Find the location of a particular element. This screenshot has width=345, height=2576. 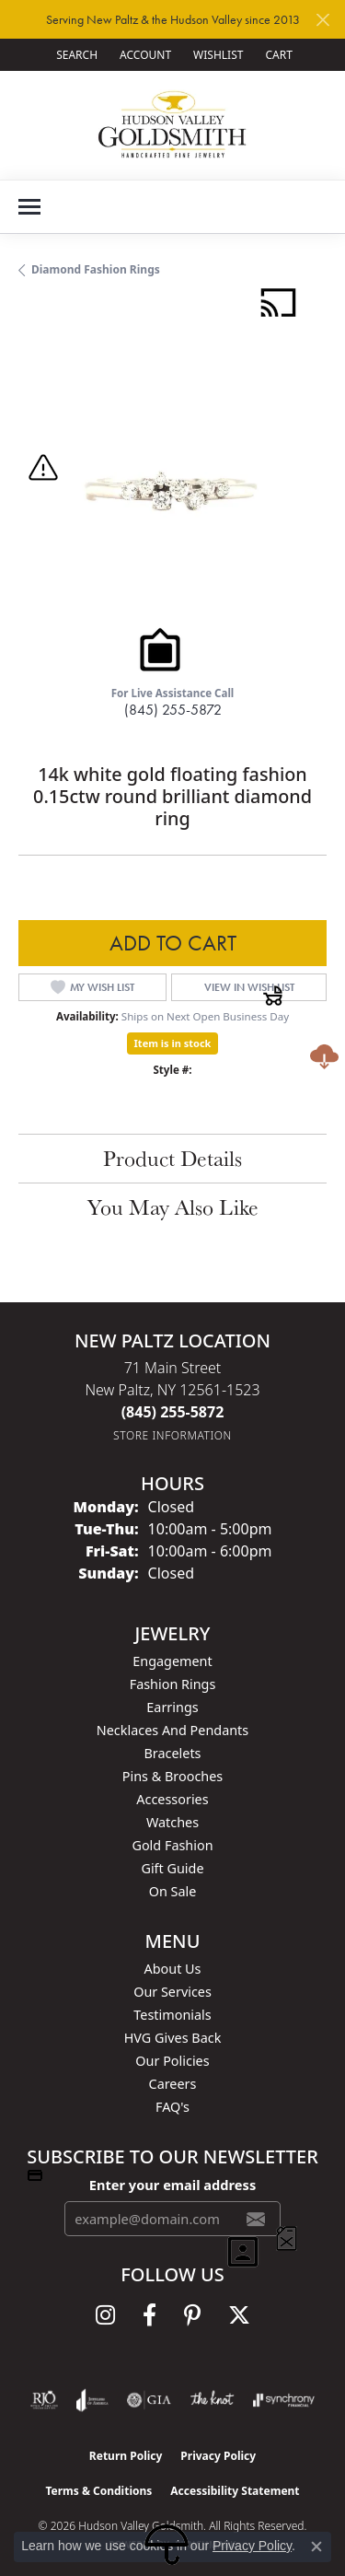

view photo in a decorative frame is located at coordinates (160, 651).